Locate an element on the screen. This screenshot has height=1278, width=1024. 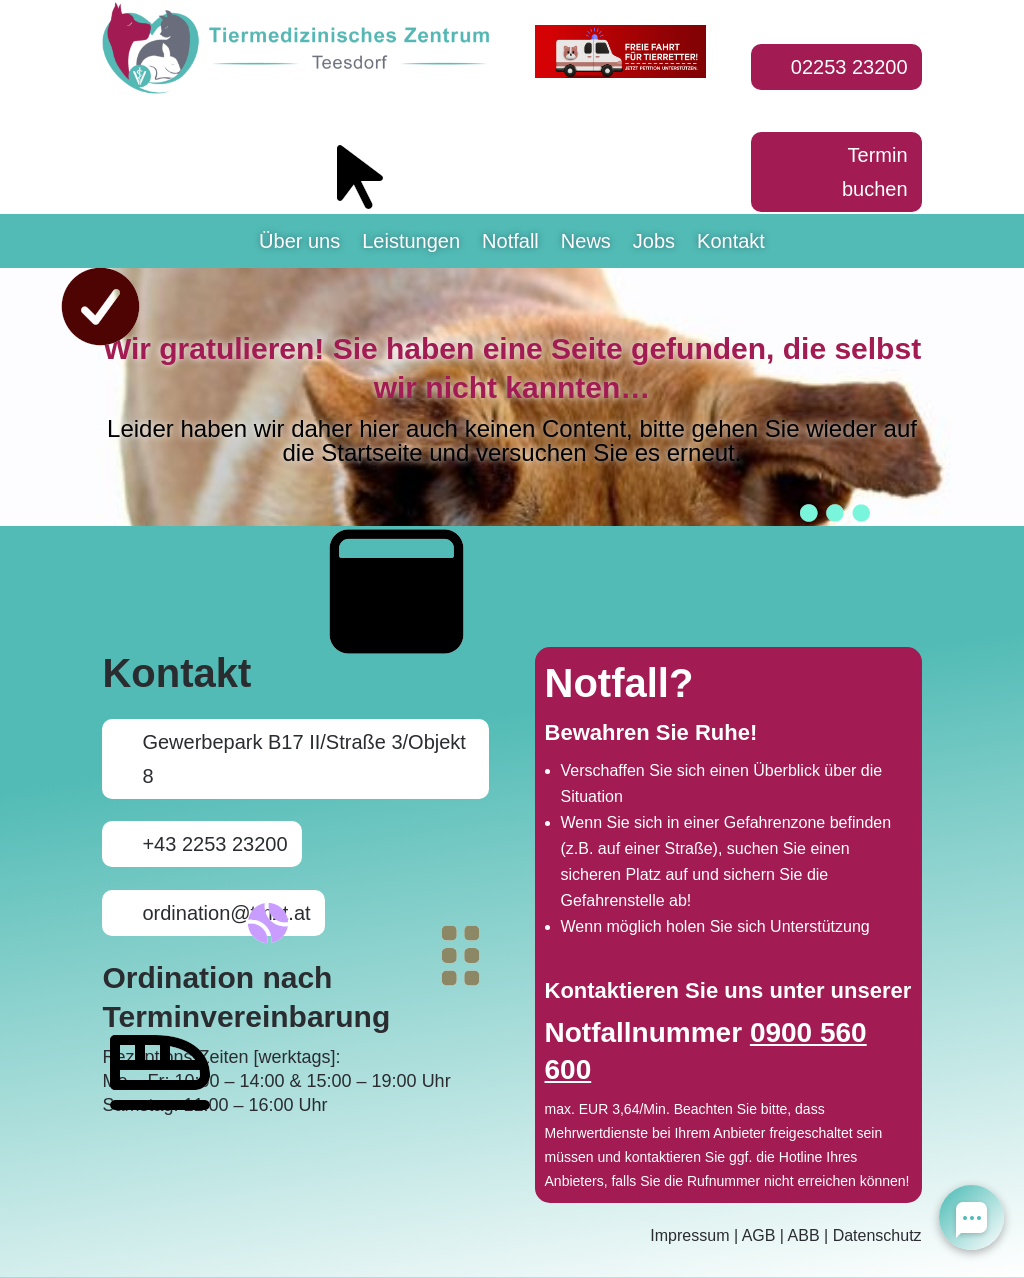
access more options or actions is located at coordinates (835, 513).